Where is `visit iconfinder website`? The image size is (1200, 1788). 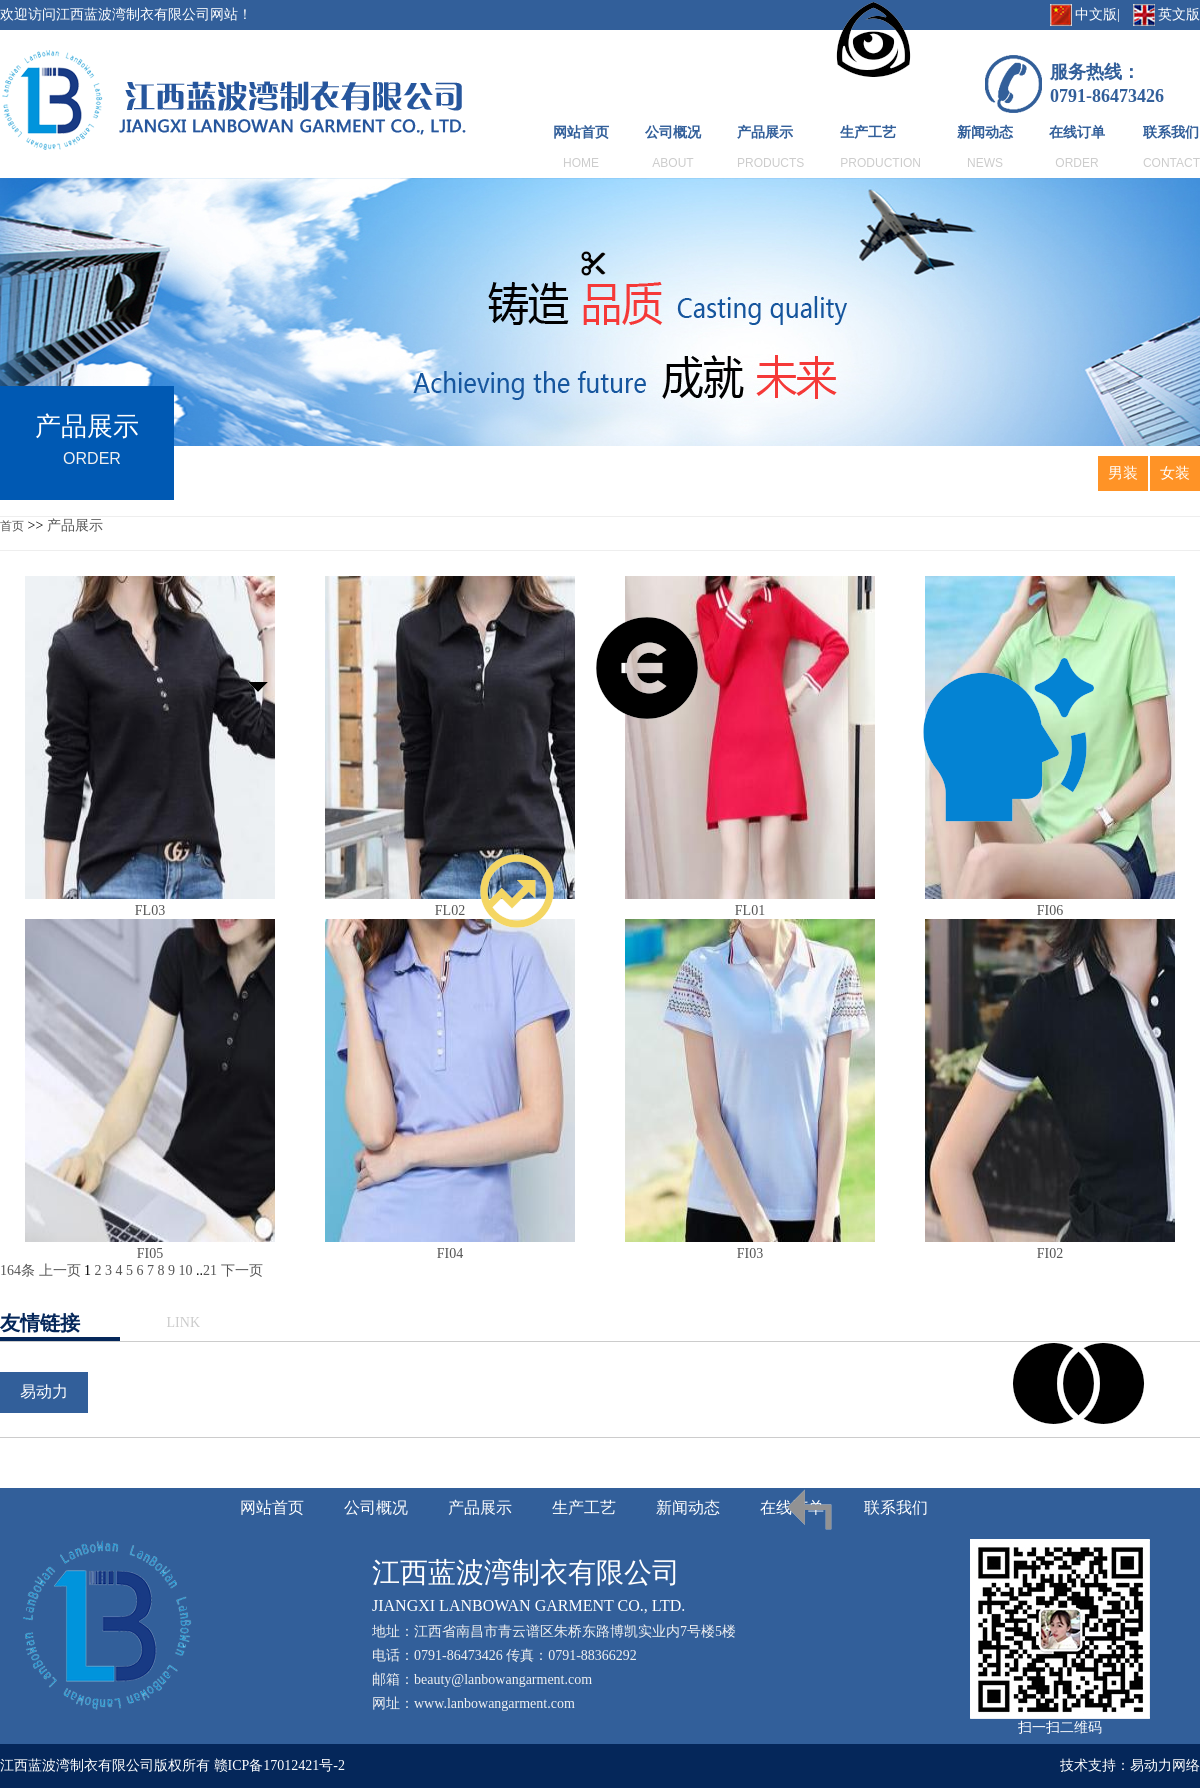
visit iconfinder website is located at coordinates (873, 39).